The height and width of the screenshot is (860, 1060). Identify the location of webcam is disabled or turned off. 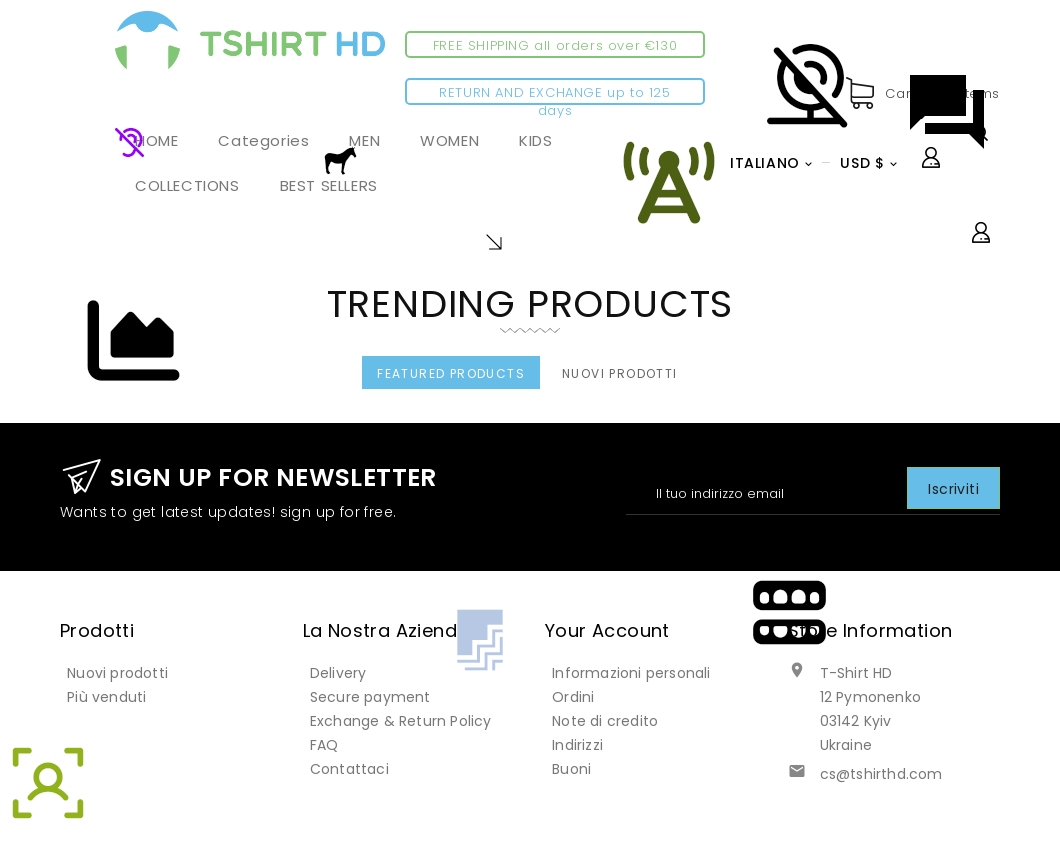
(810, 87).